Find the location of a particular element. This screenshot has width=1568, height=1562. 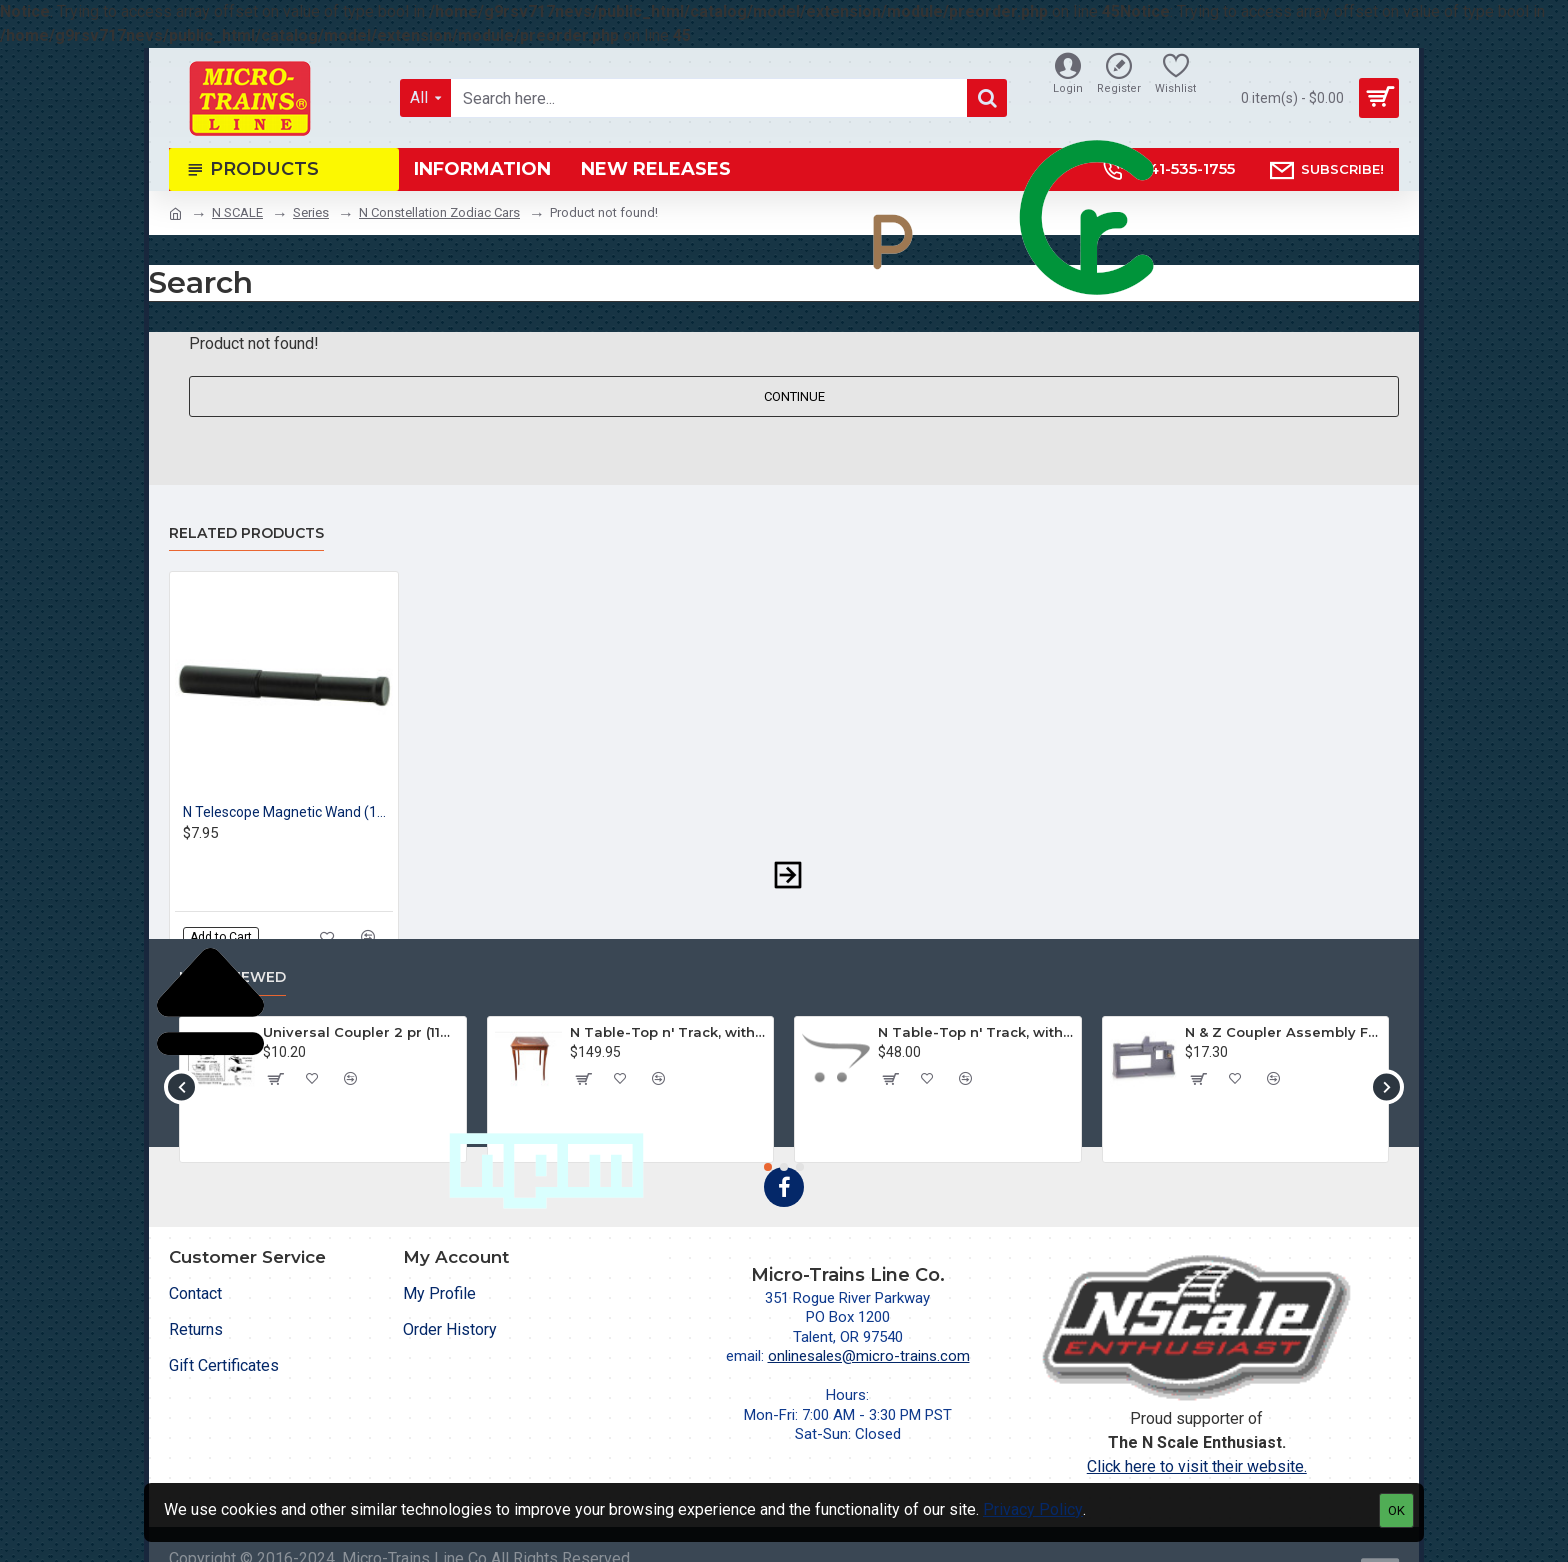

eject media or removable device is located at coordinates (210, 1001).